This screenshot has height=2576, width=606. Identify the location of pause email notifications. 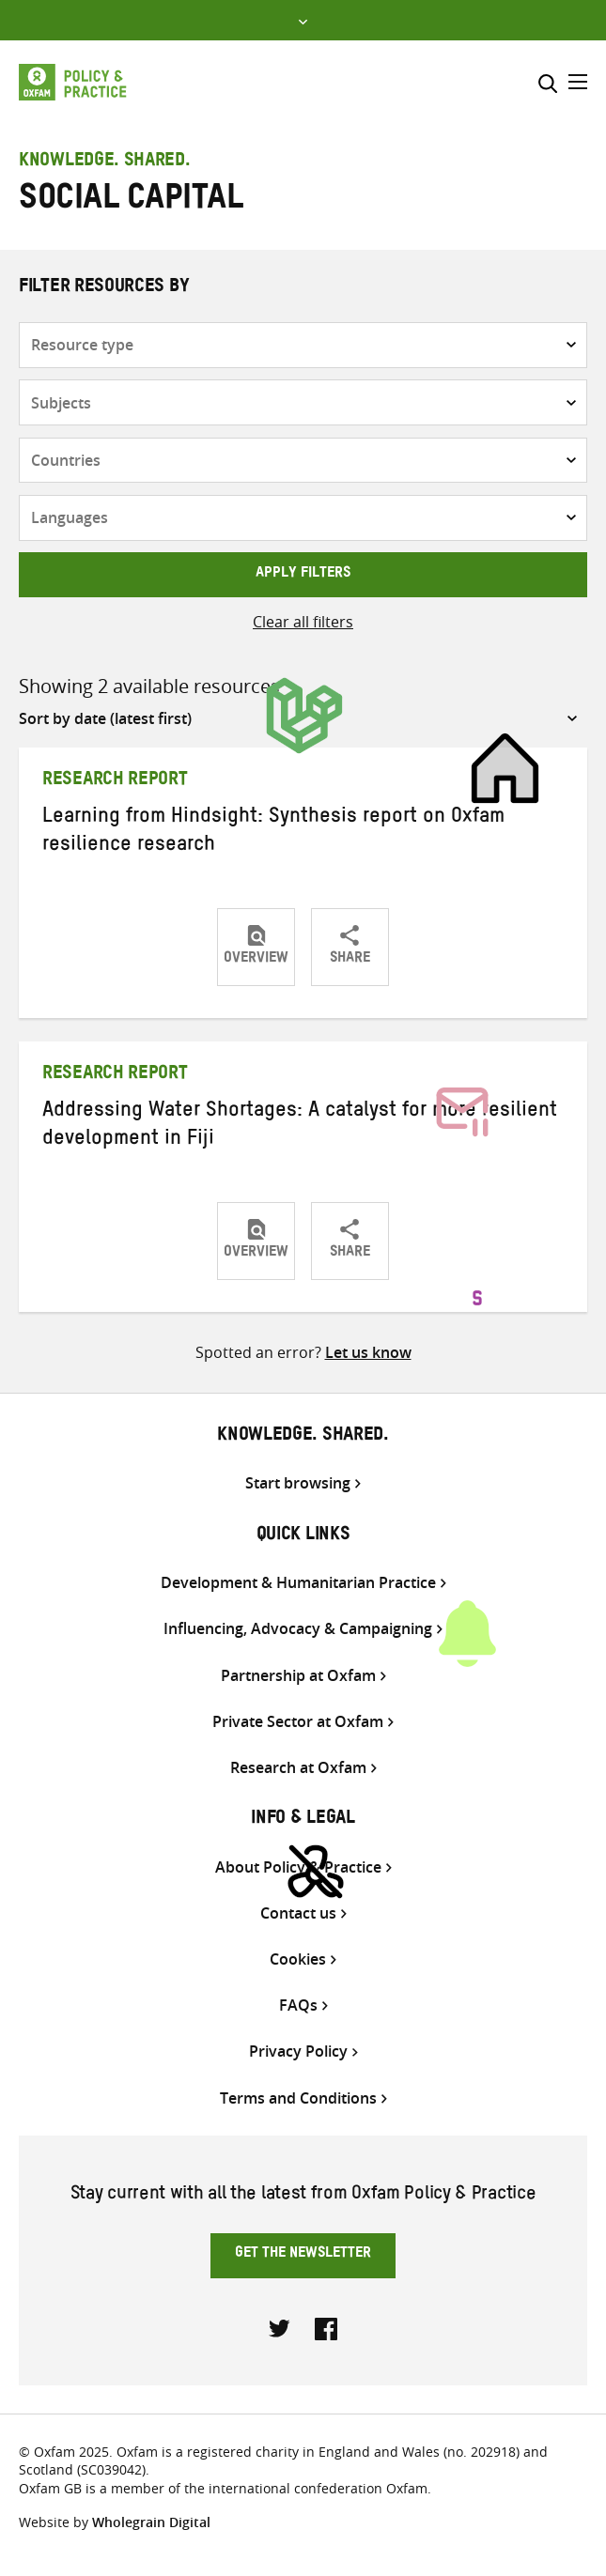
(462, 1108).